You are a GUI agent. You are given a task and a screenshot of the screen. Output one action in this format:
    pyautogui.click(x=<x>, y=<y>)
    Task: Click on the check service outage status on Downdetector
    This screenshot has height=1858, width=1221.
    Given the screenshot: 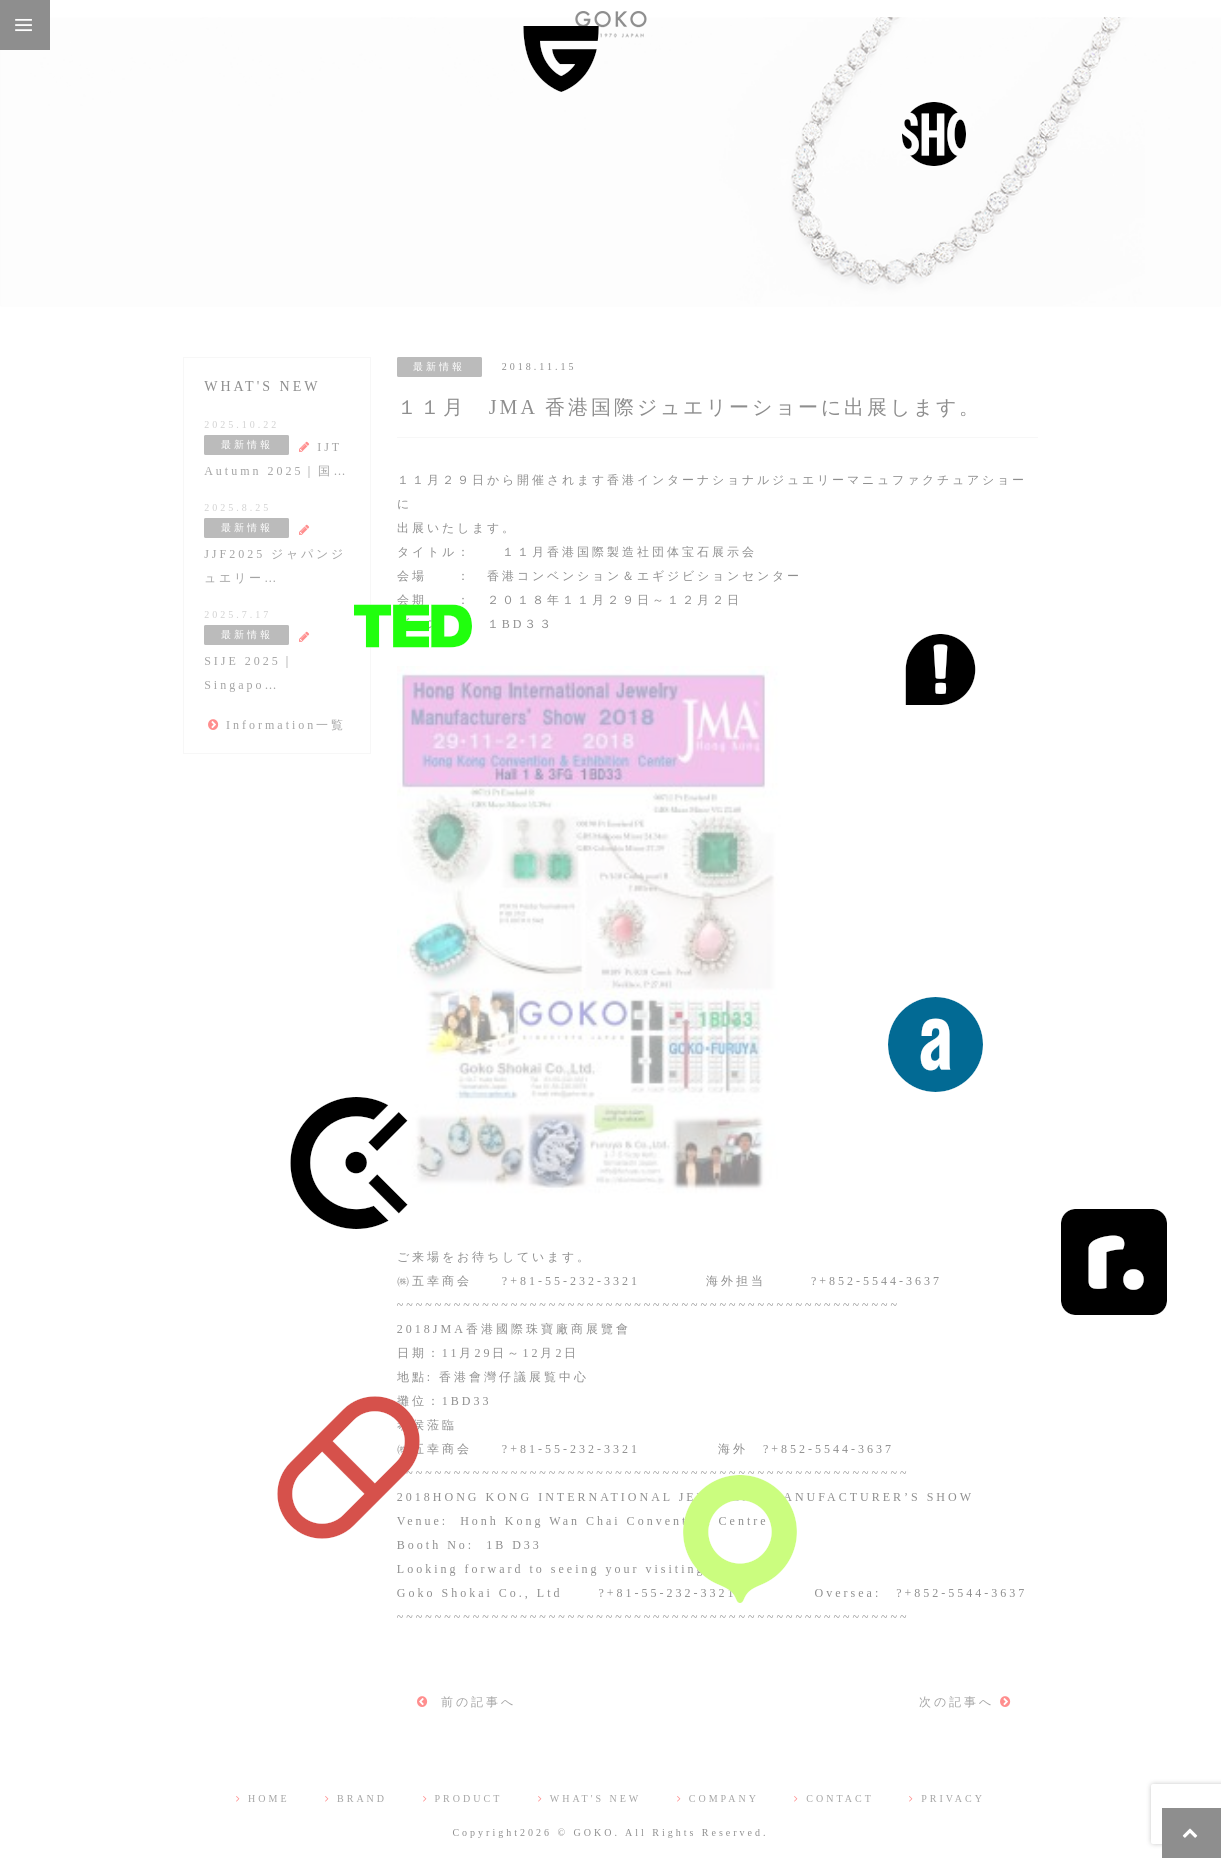 What is the action you would take?
    pyautogui.click(x=940, y=669)
    